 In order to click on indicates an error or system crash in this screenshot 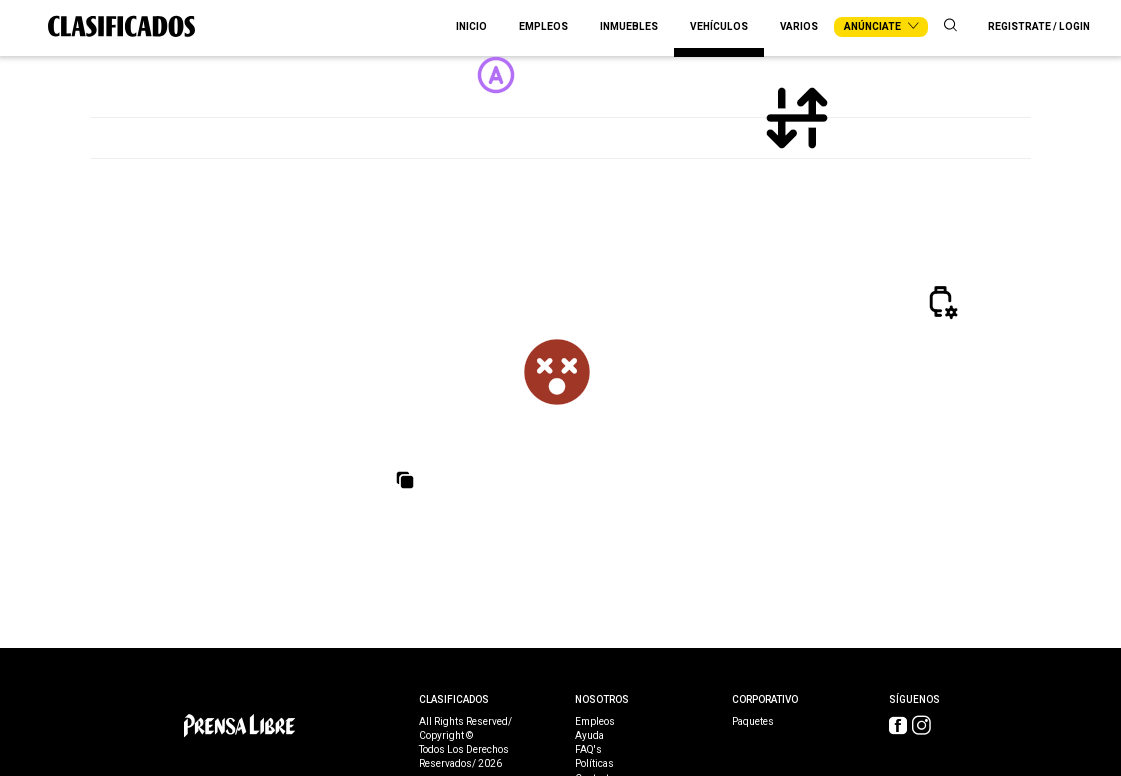, I will do `click(557, 372)`.